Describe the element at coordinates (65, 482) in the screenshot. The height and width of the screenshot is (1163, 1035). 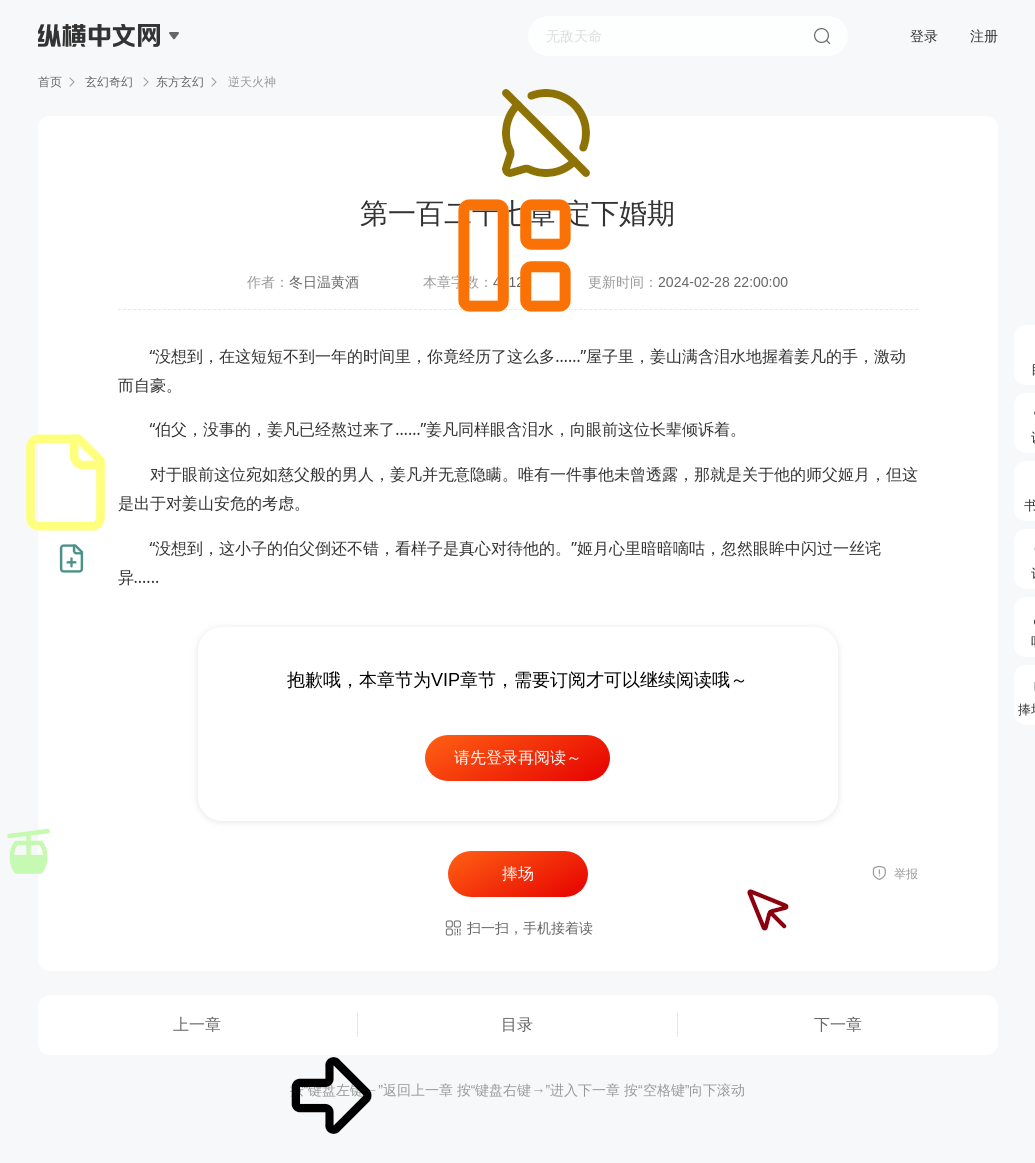
I see `open or view a file` at that location.